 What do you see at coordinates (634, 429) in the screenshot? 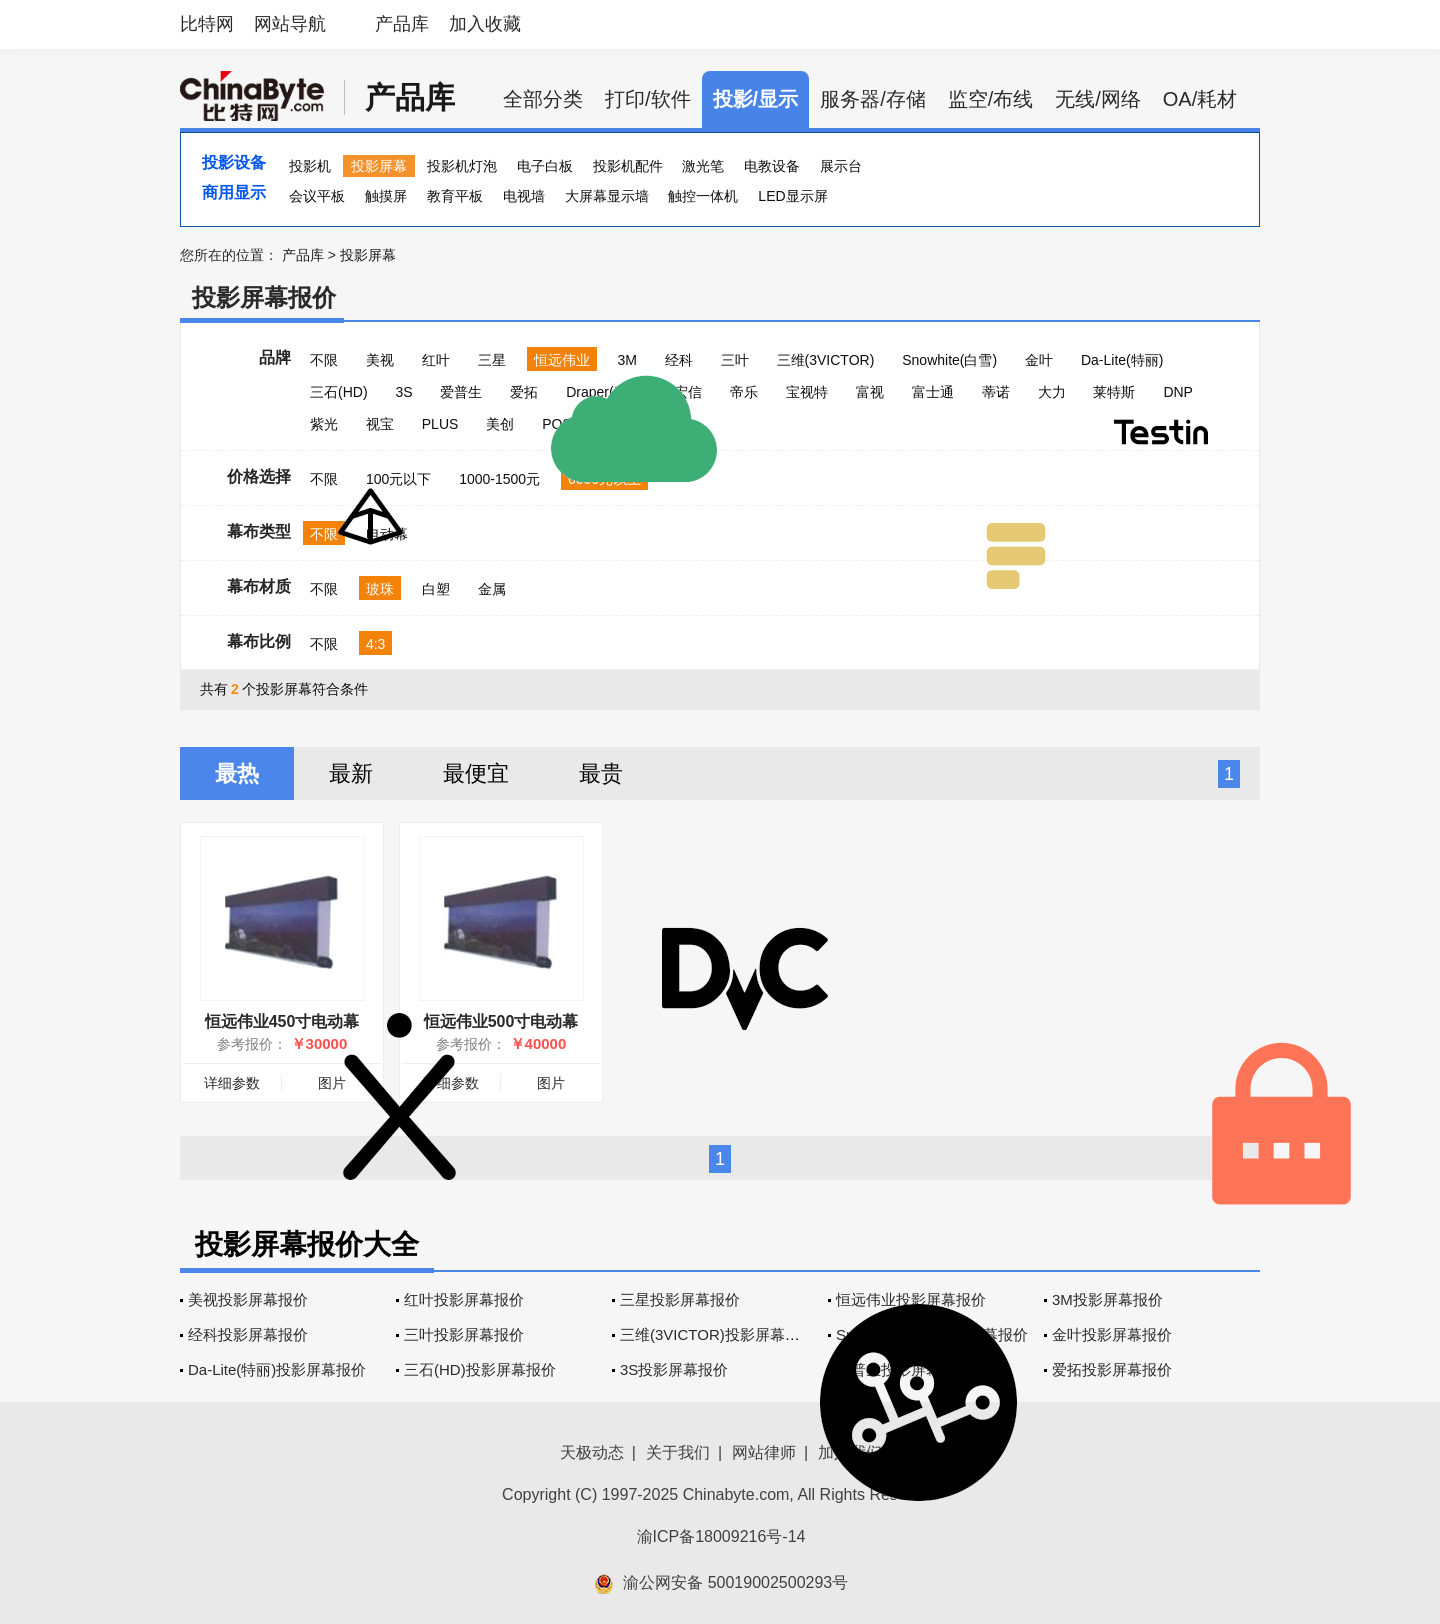
I see `access iCloud storage and settings` at bounding box center [634, 429].